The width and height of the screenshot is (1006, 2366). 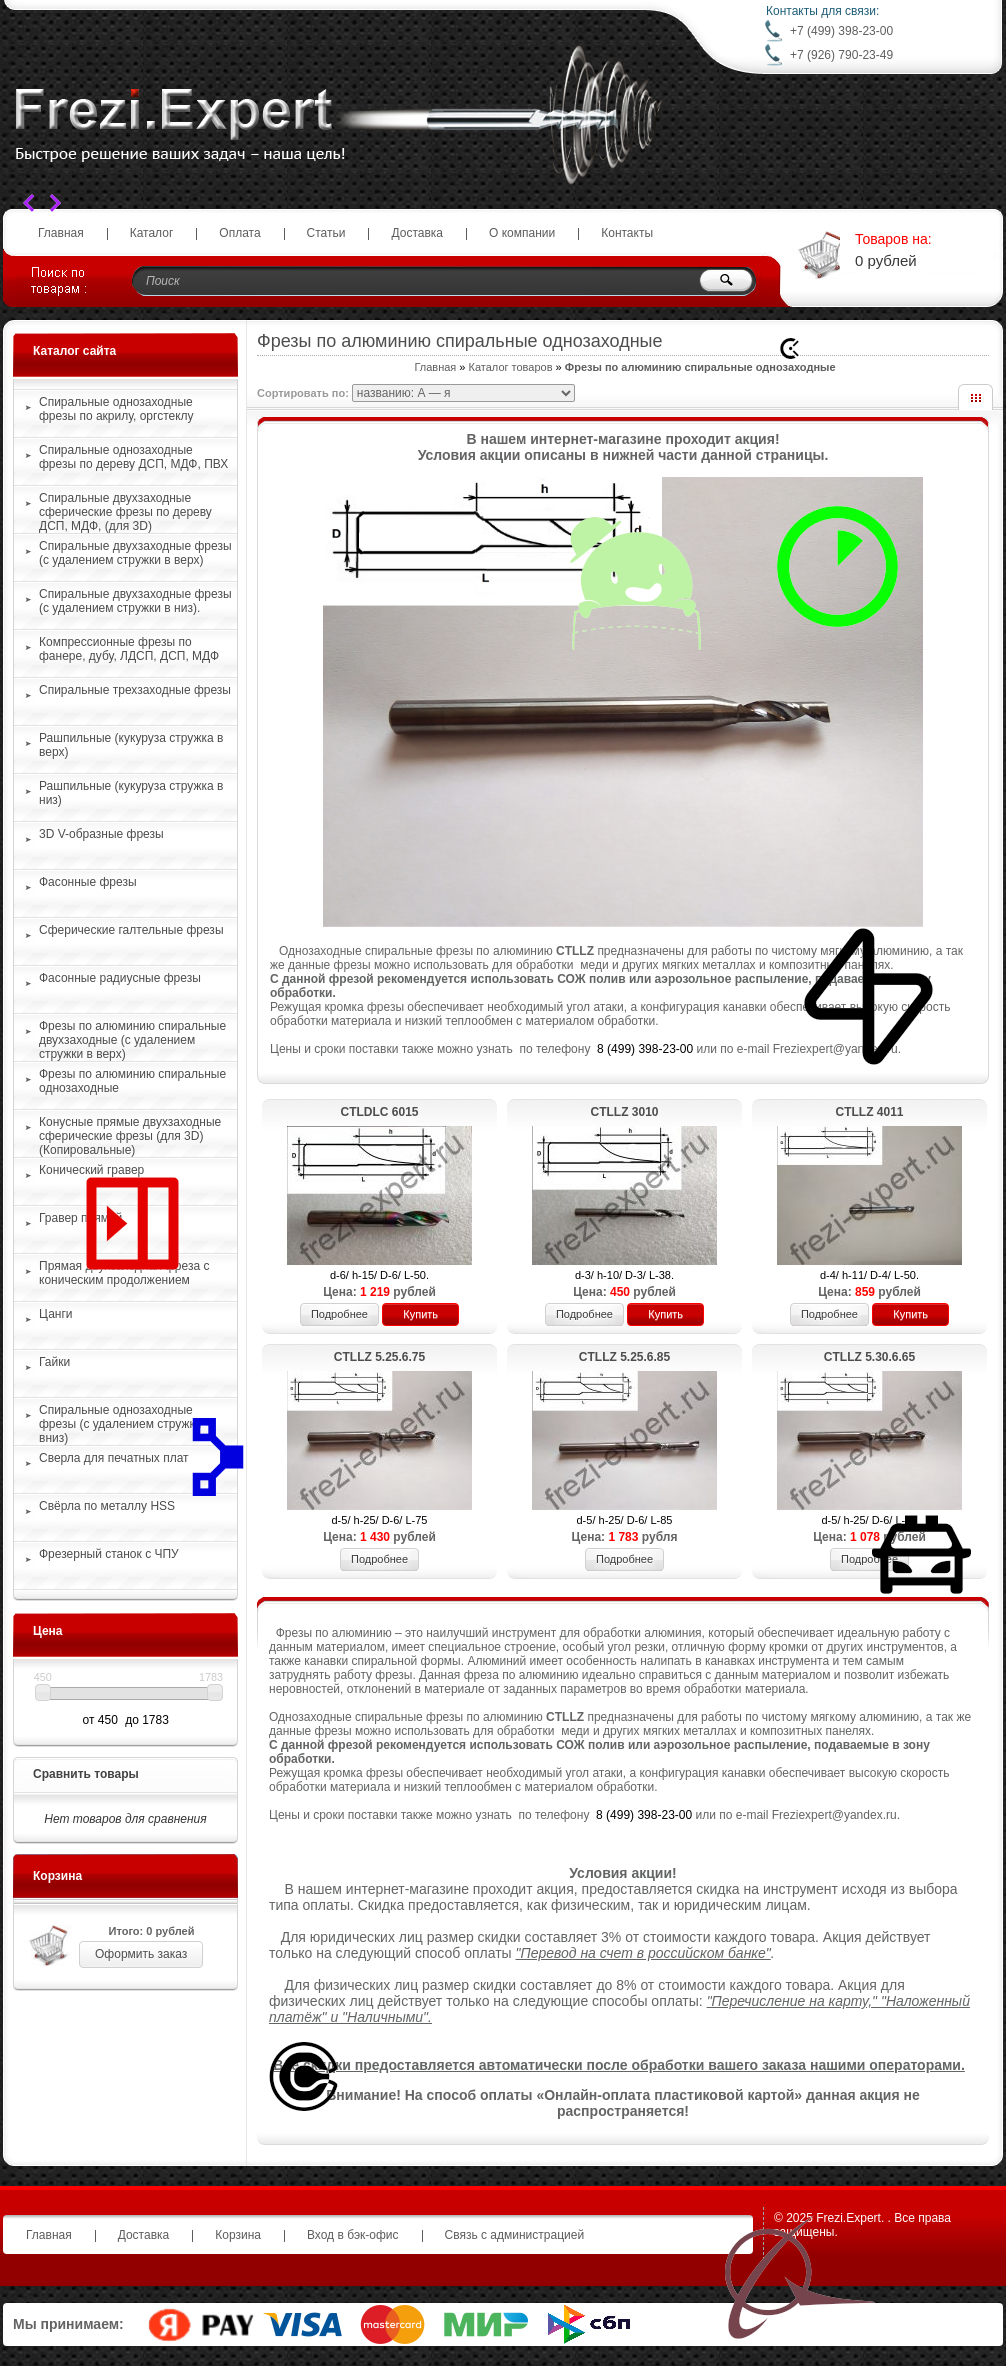 What do you see at coordinates (800, 2277) in the screenshot?
I see `boeing company logo` at bounding box center [800, 2277].